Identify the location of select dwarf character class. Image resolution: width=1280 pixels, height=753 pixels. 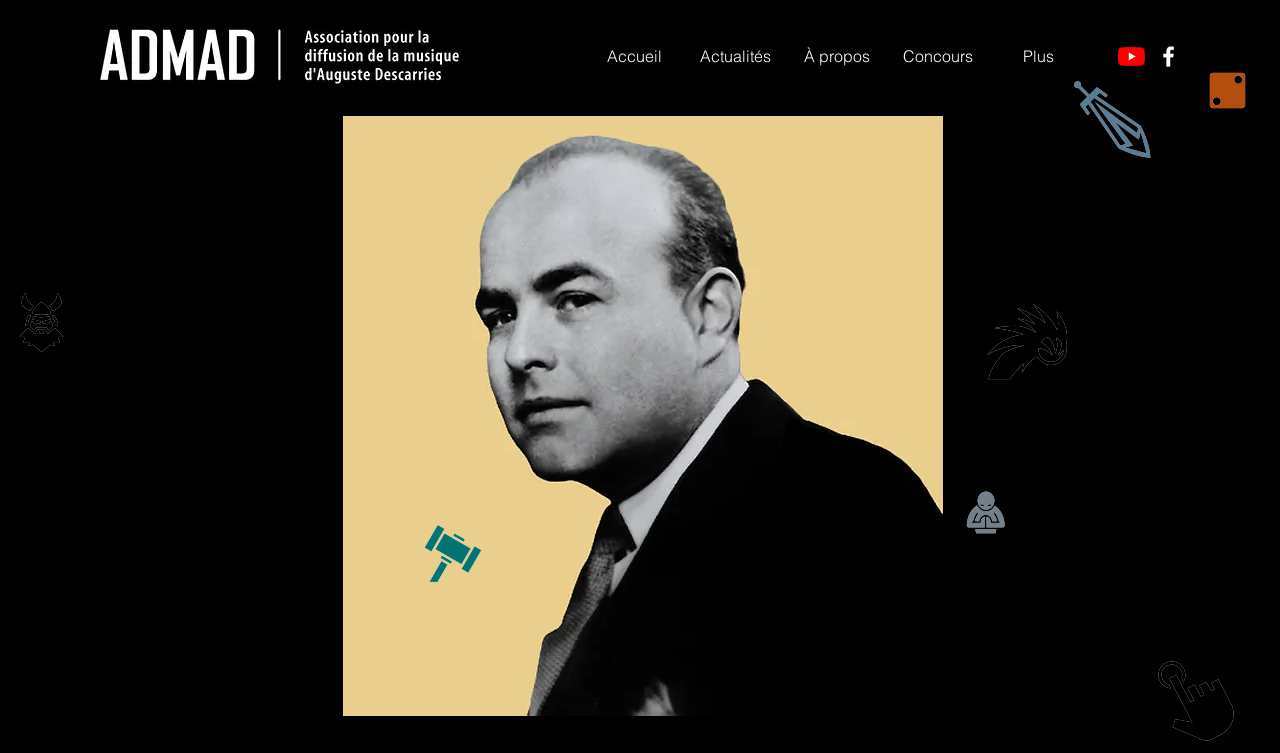
(41, 322).